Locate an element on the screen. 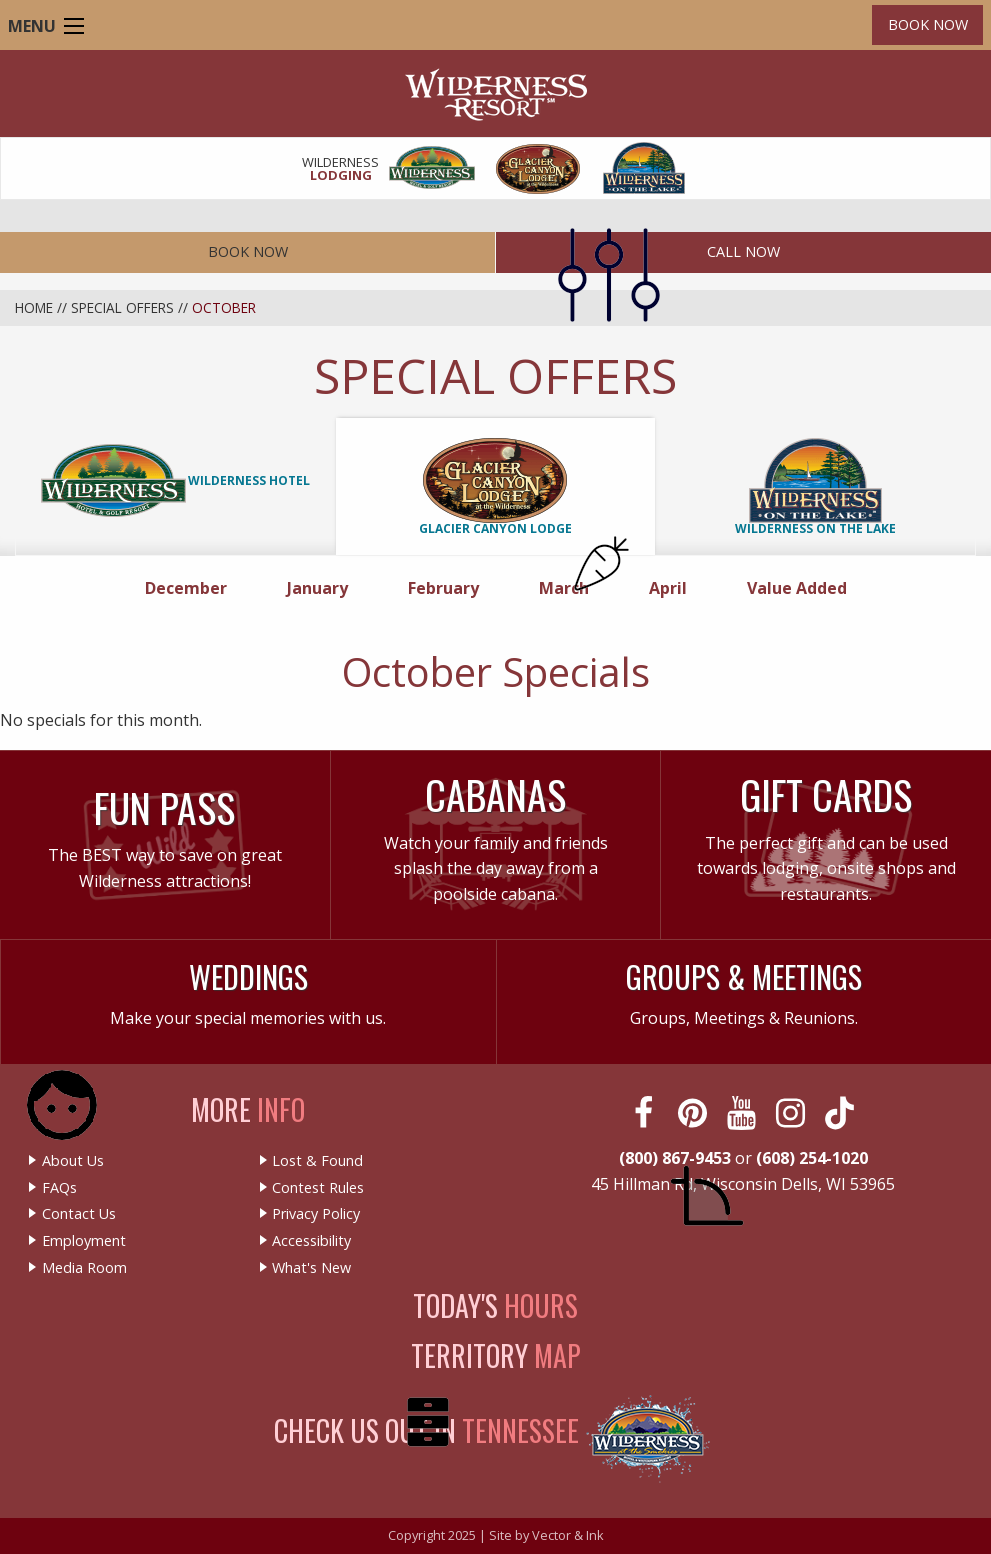  measure or display angle between elements is located at coordinates (704, 1199).